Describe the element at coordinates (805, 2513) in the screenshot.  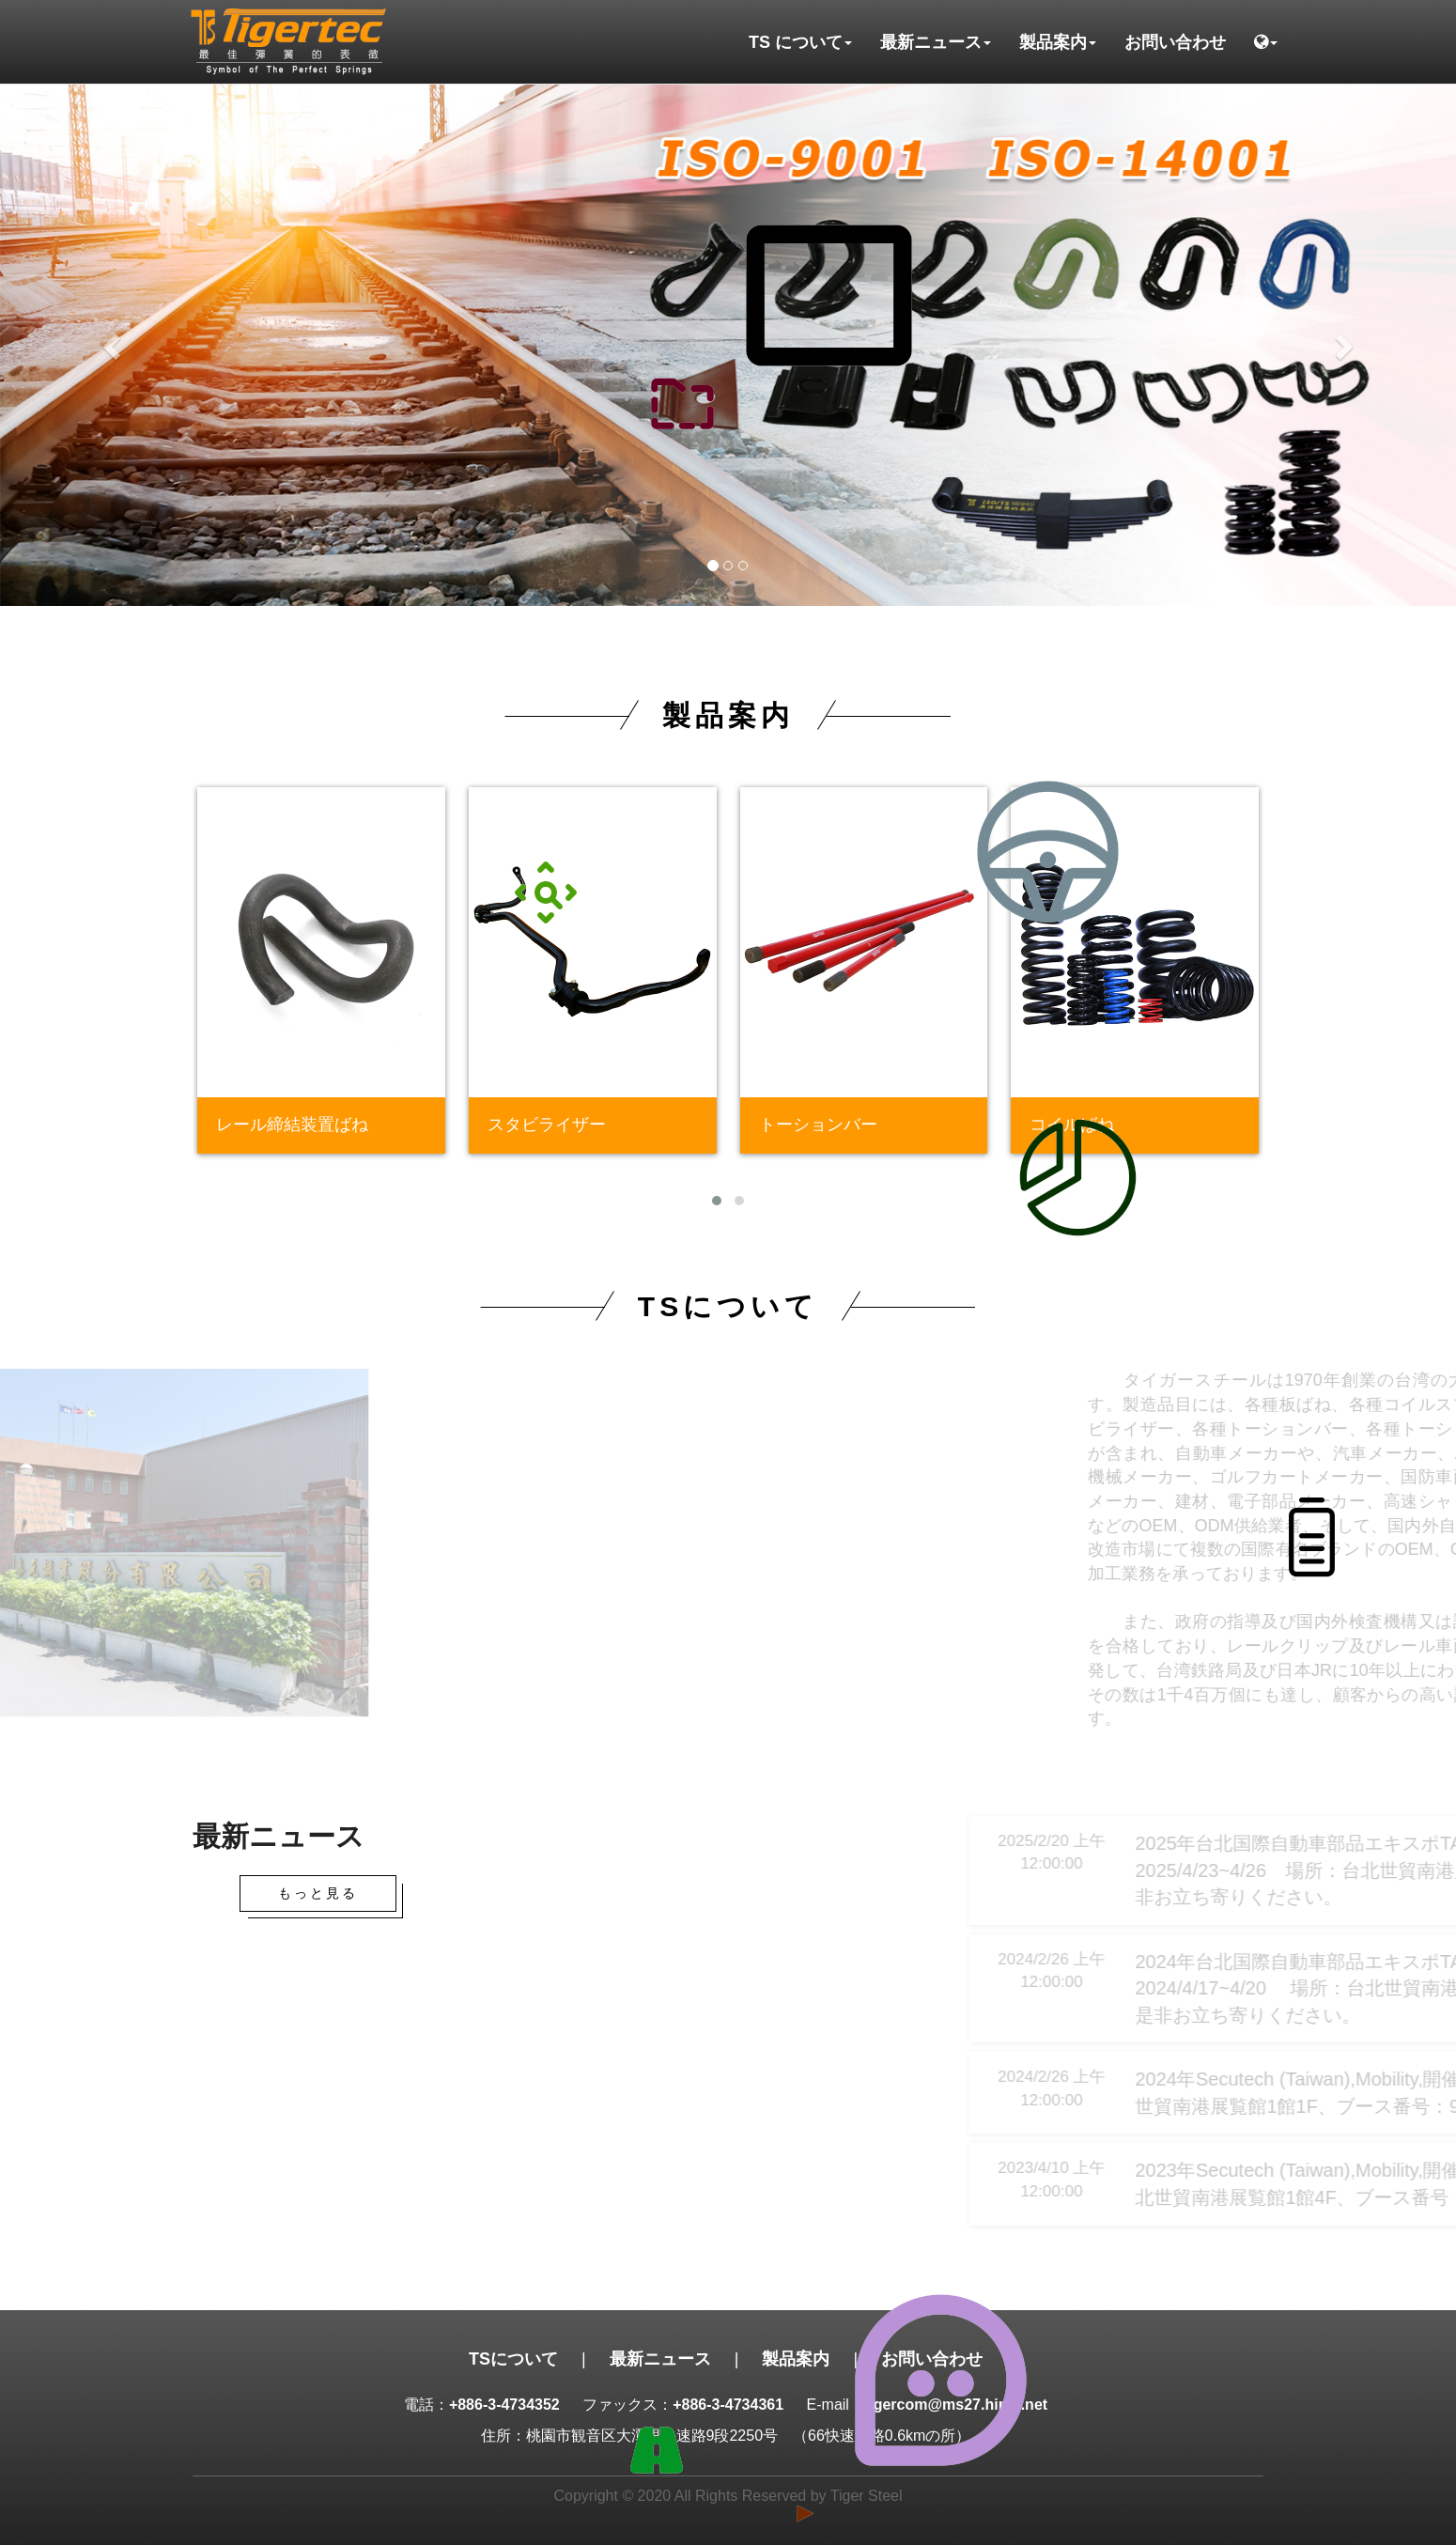
I see `play media or video content` at that location.